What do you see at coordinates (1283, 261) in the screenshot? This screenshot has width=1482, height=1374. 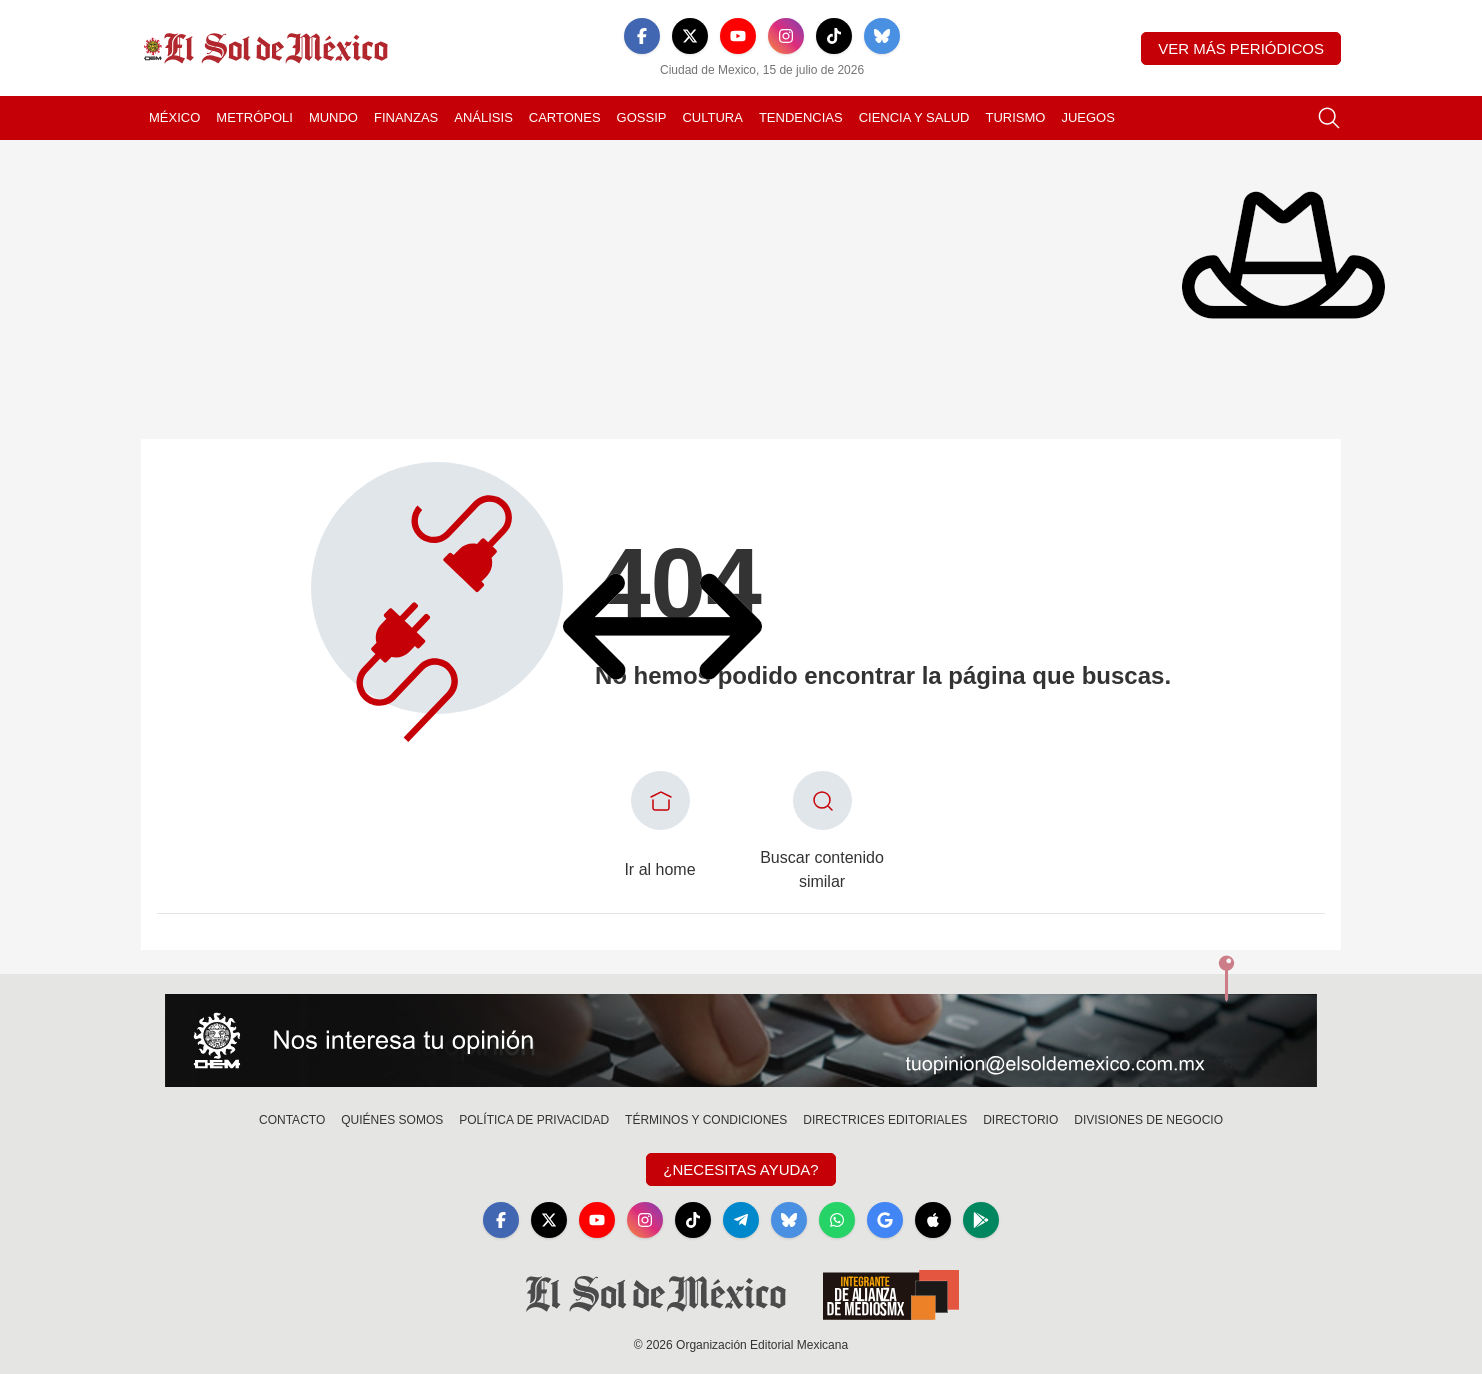 I see `select cowboy hat avatar or profile accessory` at bounding box center [1283, 261].